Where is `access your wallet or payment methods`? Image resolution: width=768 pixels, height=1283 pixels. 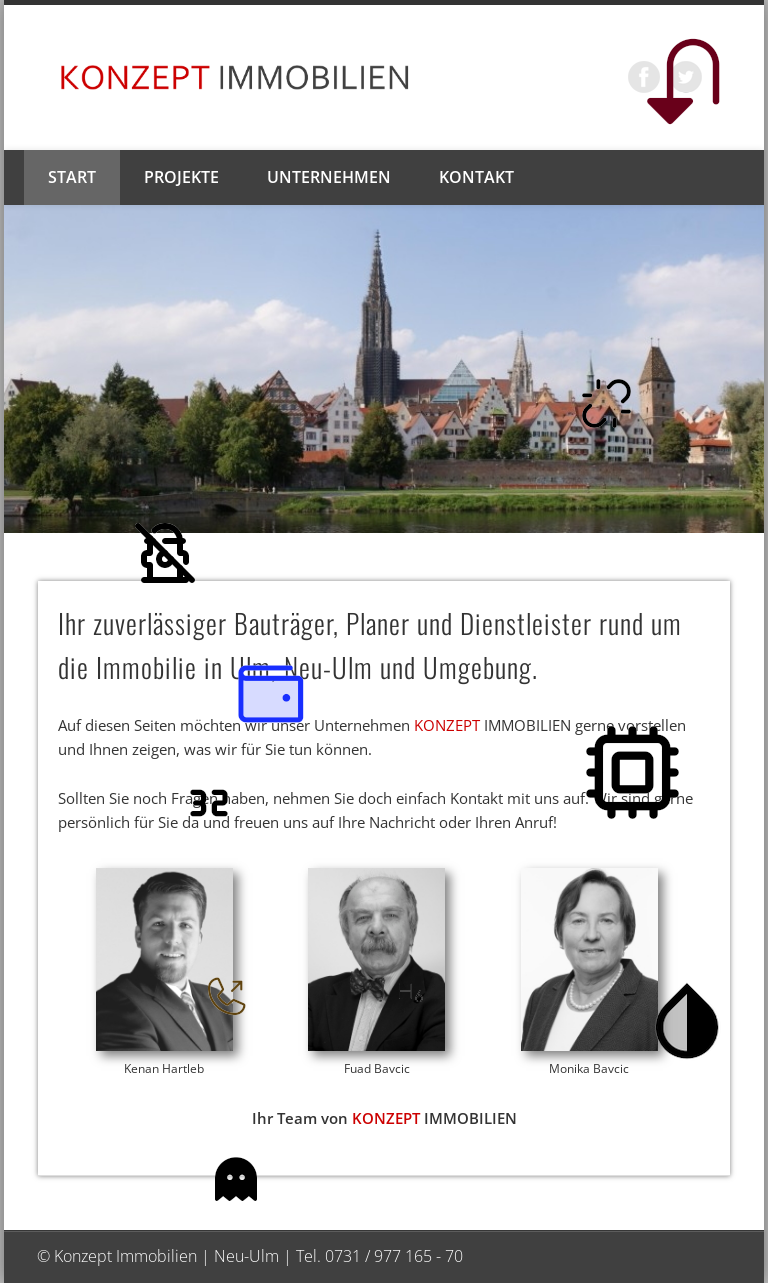 access your wallet or payment methods is located at coordinates (269, 696).